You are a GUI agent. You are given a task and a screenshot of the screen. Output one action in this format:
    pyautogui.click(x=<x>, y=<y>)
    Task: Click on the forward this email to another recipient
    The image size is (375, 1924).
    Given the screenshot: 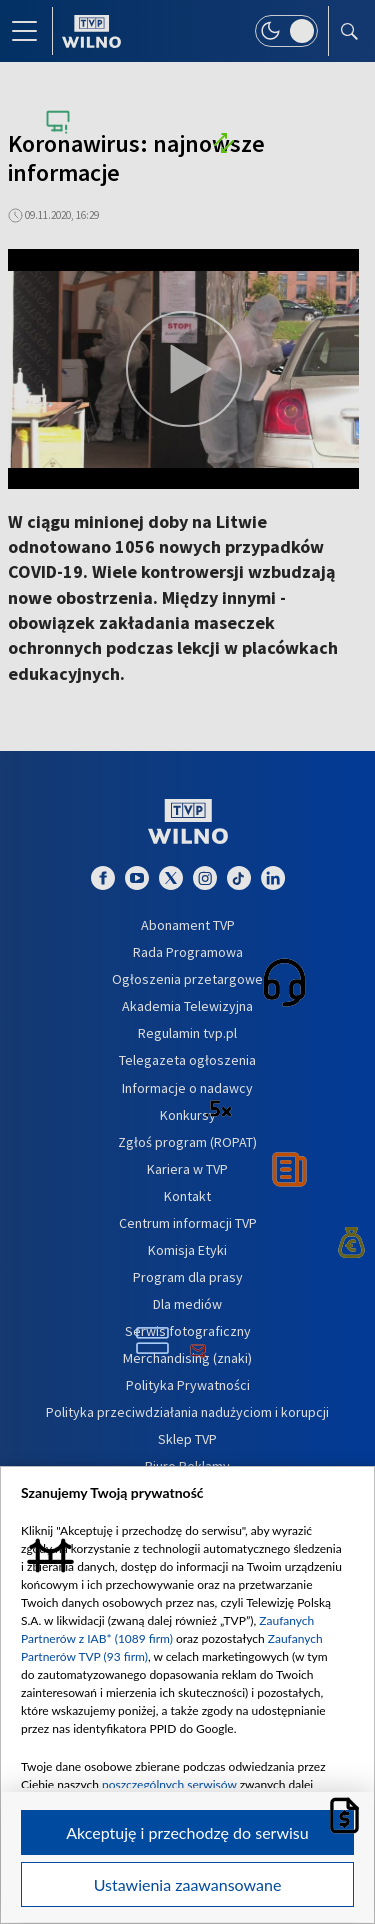 What is the action you would take?
    pyautogui.click(x=198, y=1351)
    